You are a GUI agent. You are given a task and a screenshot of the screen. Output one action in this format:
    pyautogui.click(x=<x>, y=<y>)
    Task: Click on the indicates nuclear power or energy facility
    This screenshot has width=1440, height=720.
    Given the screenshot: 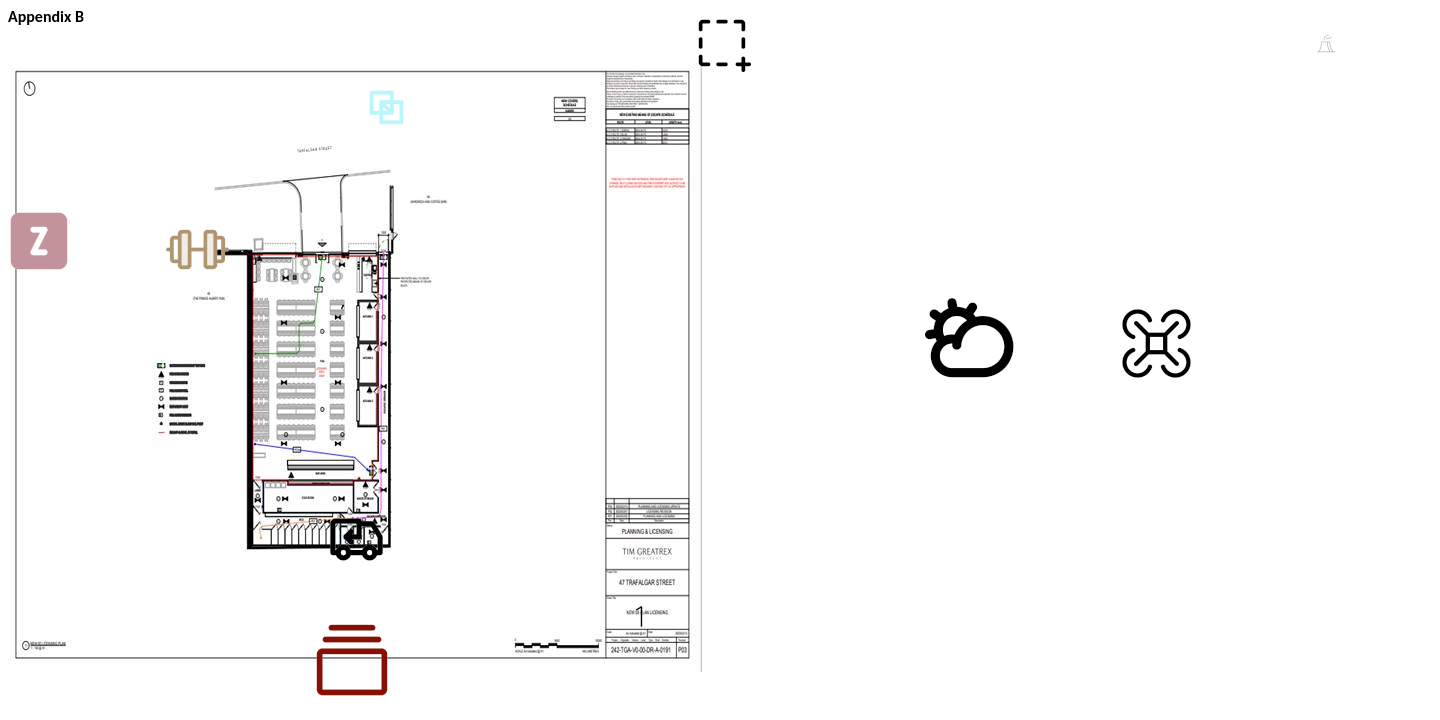 What is the action you would take?
    pyautogui.click(x=1326, y=45)
    